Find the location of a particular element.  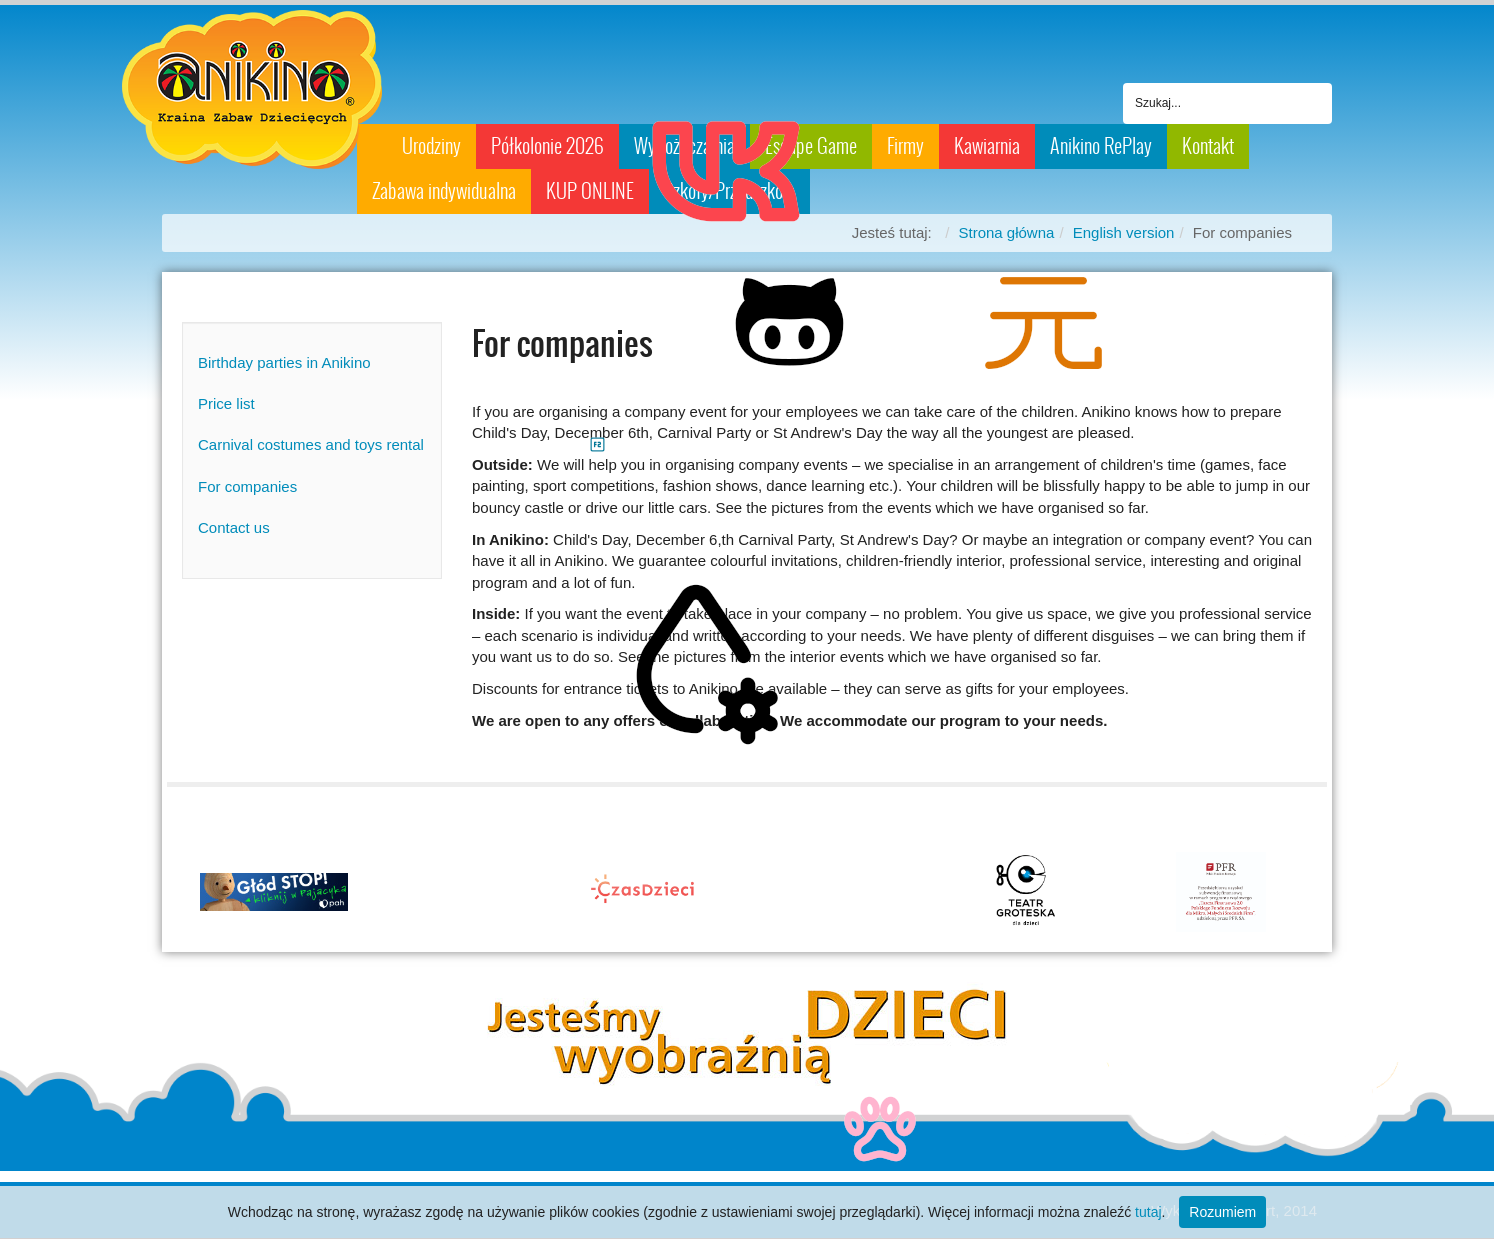

configure water or liquid settings is located at coordinates (696, 659).